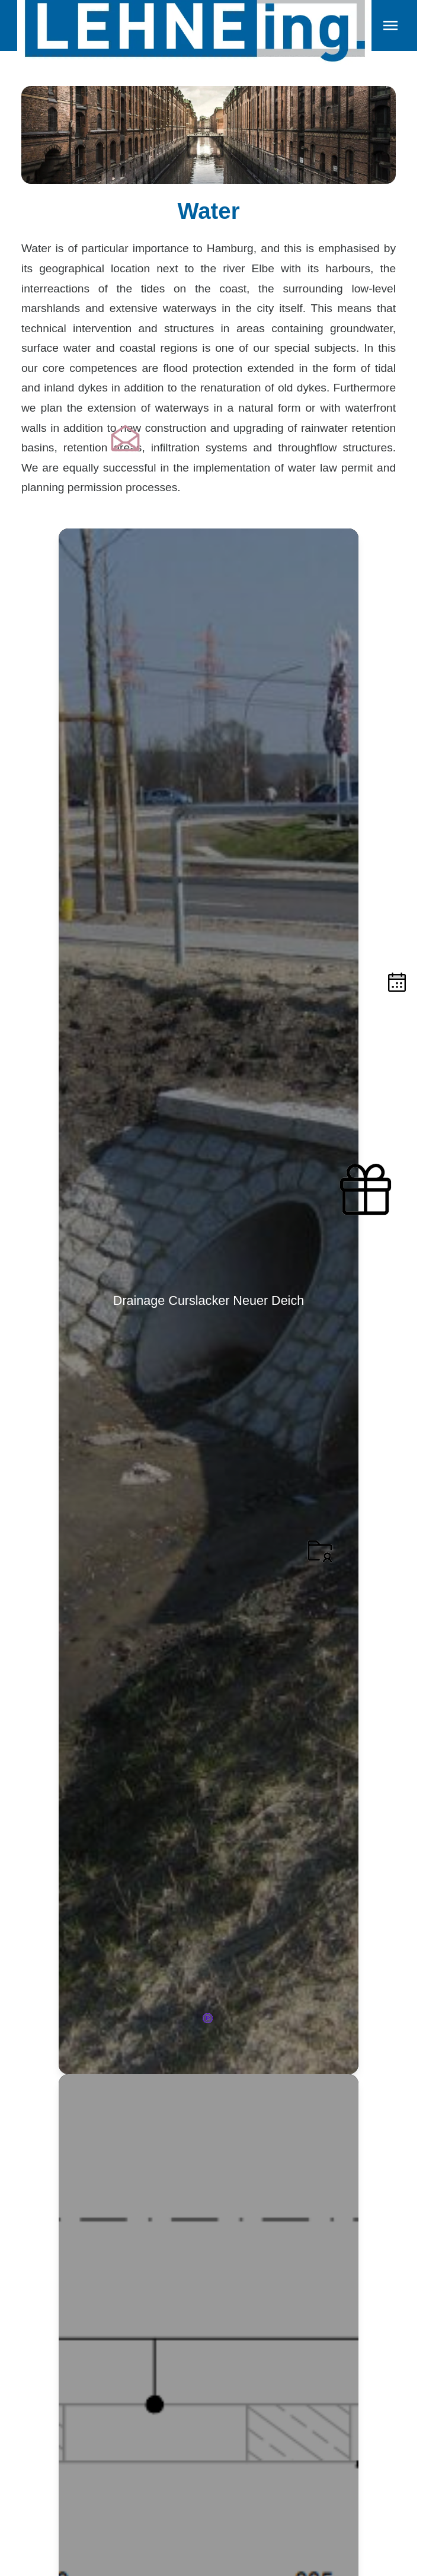 The height and width of the screenshot is (2576, 426). What do you see at coordinates (320, 1550) in the screenshot?
I see `access user-specific files` at bounding box center [320, 1550].